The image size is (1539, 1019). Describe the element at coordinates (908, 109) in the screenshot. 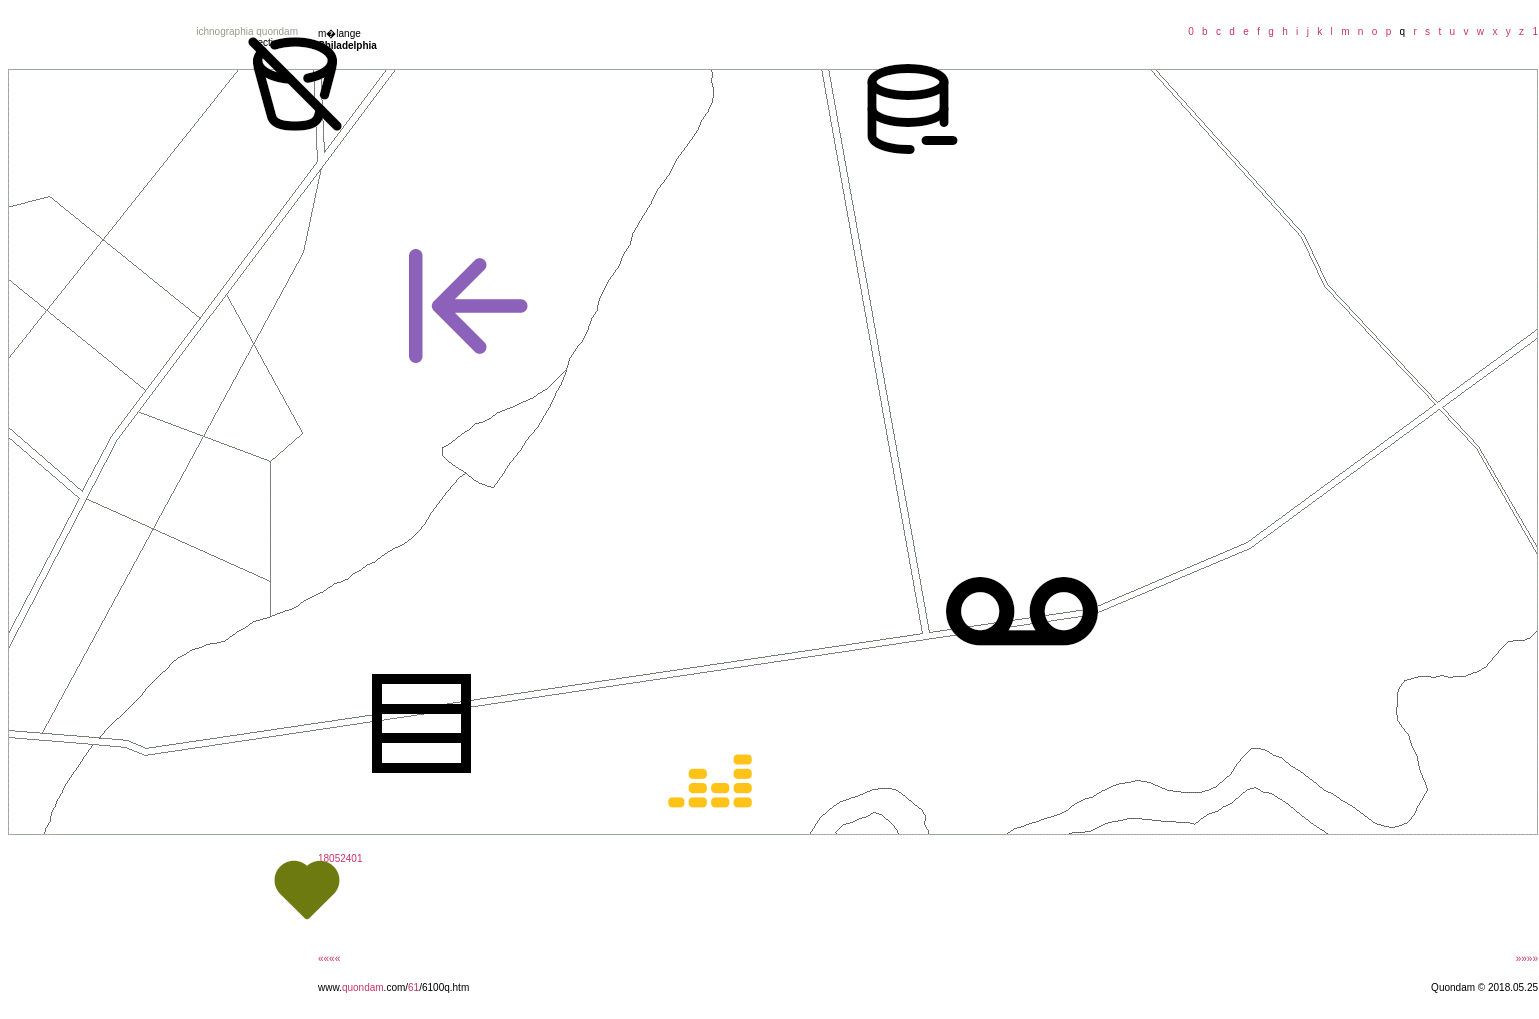

I see `remove a database or data source` at that location.